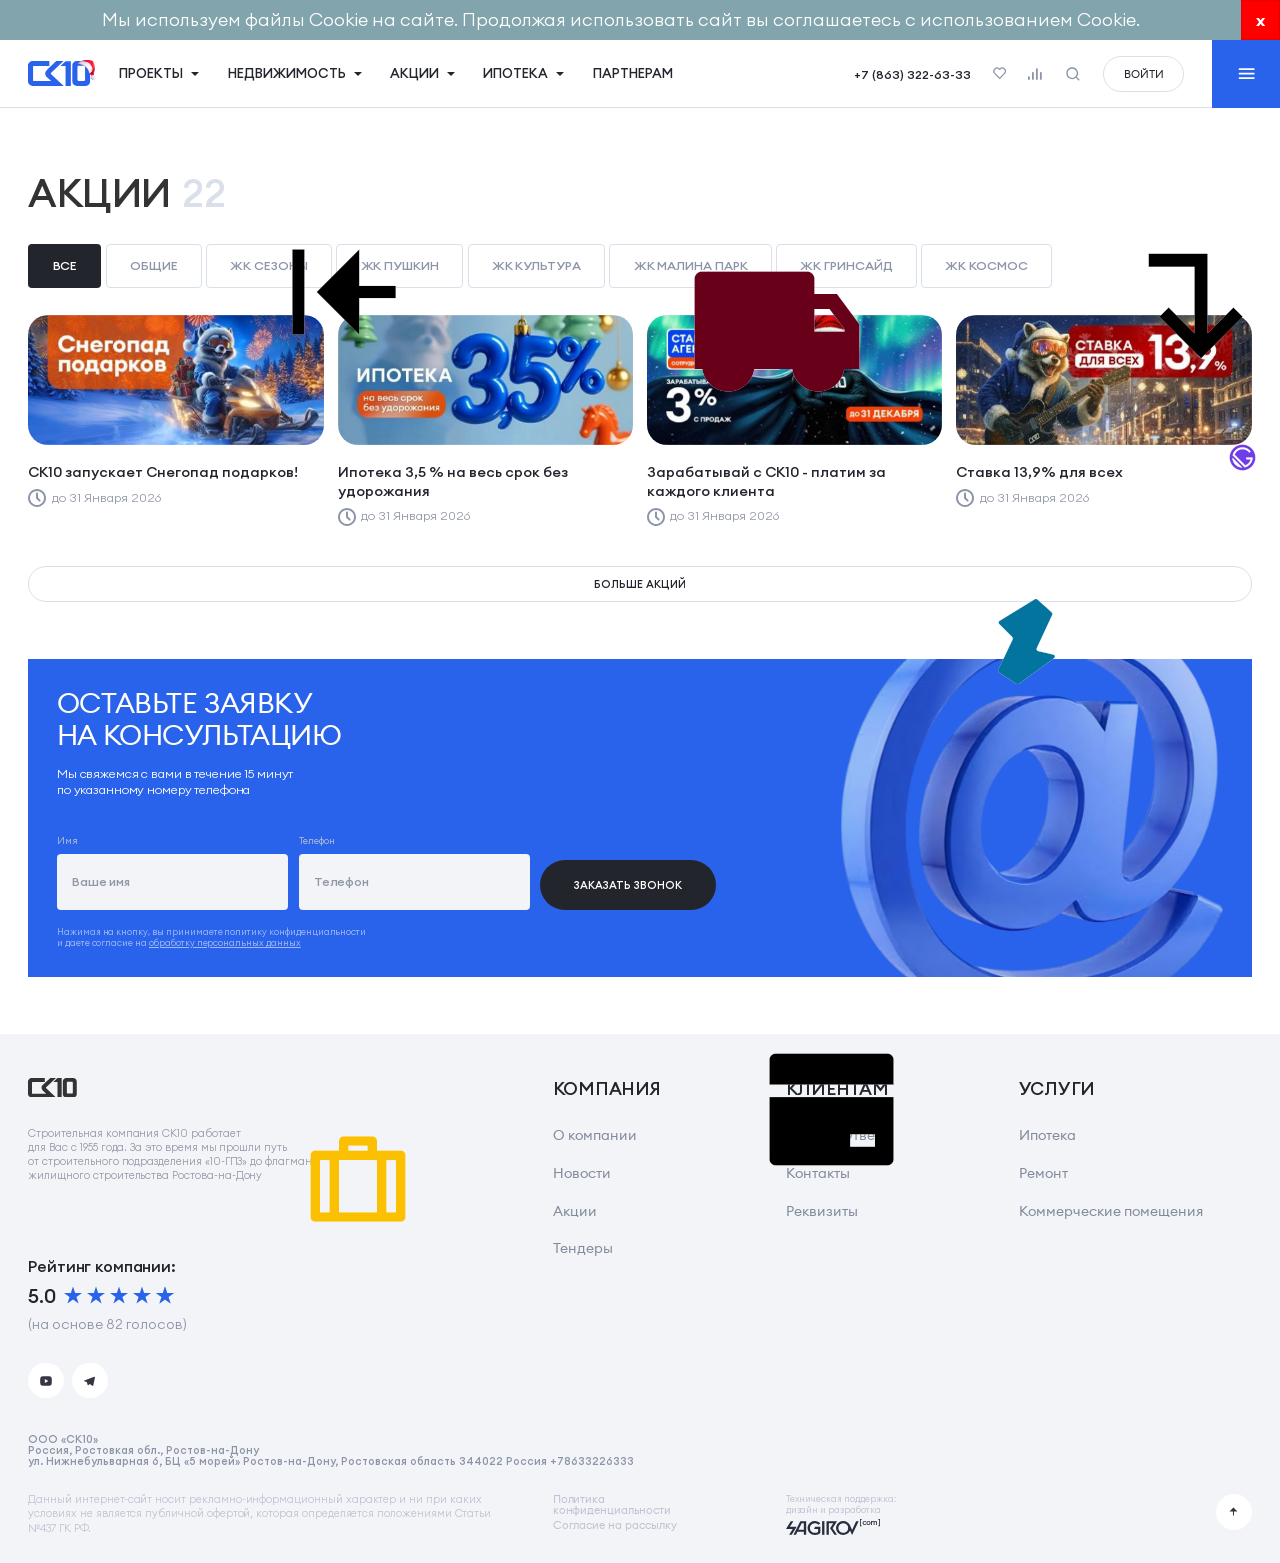 The width and height of the screenshot is (1280, 1563). Describe the element at coordinates (831, 1109) in the screenshot. I see `access payment methods` at that location.